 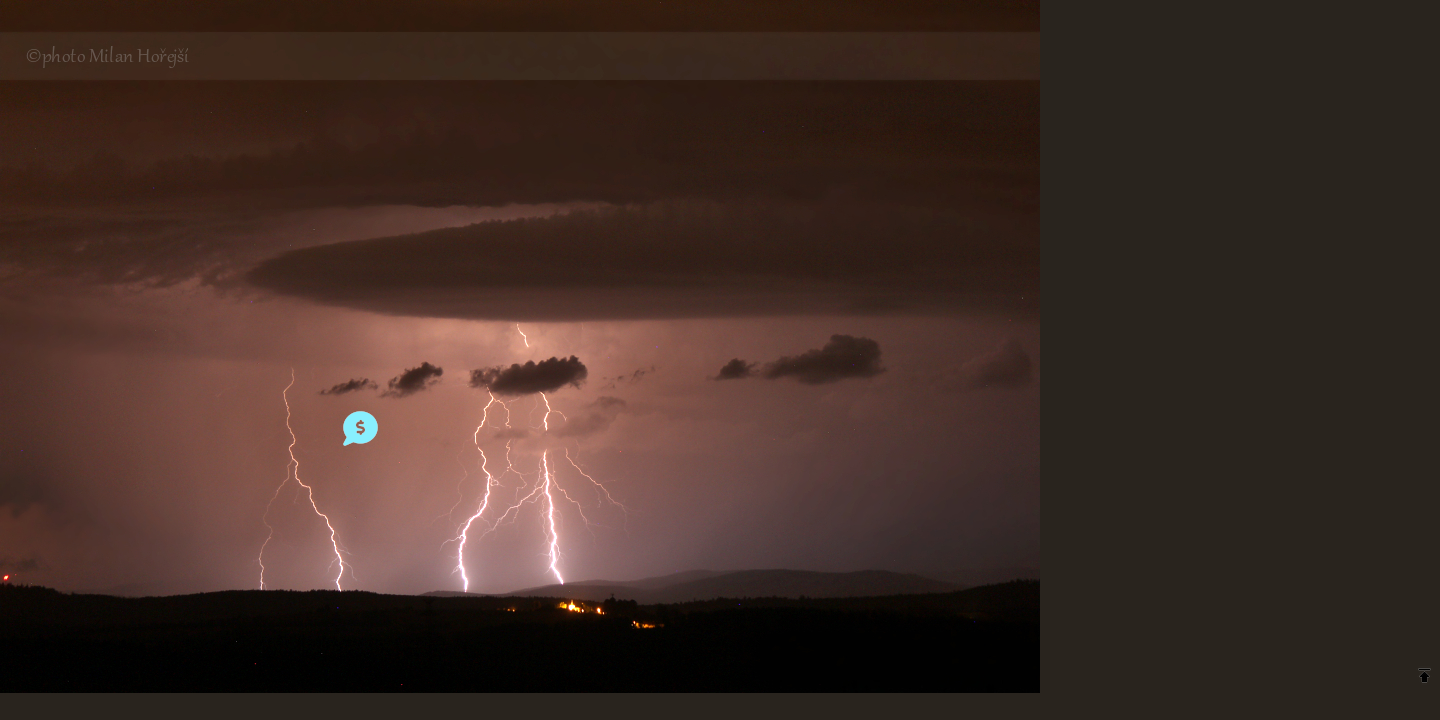 I want to click on view payment or billing messages, so click(x=360, y=428).